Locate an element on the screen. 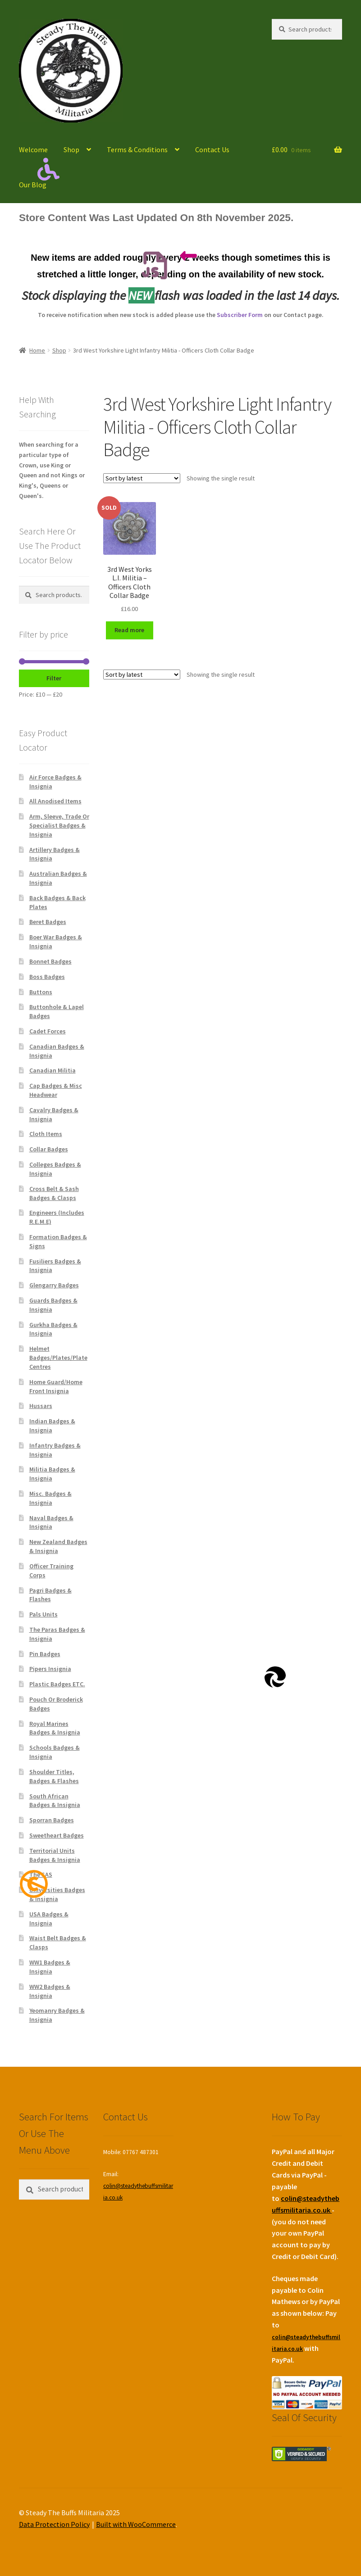 The width and height of the screenshot is (361, 2576). indicates public domain content with no copyright restrictions is located at coordinates (34, 1884).